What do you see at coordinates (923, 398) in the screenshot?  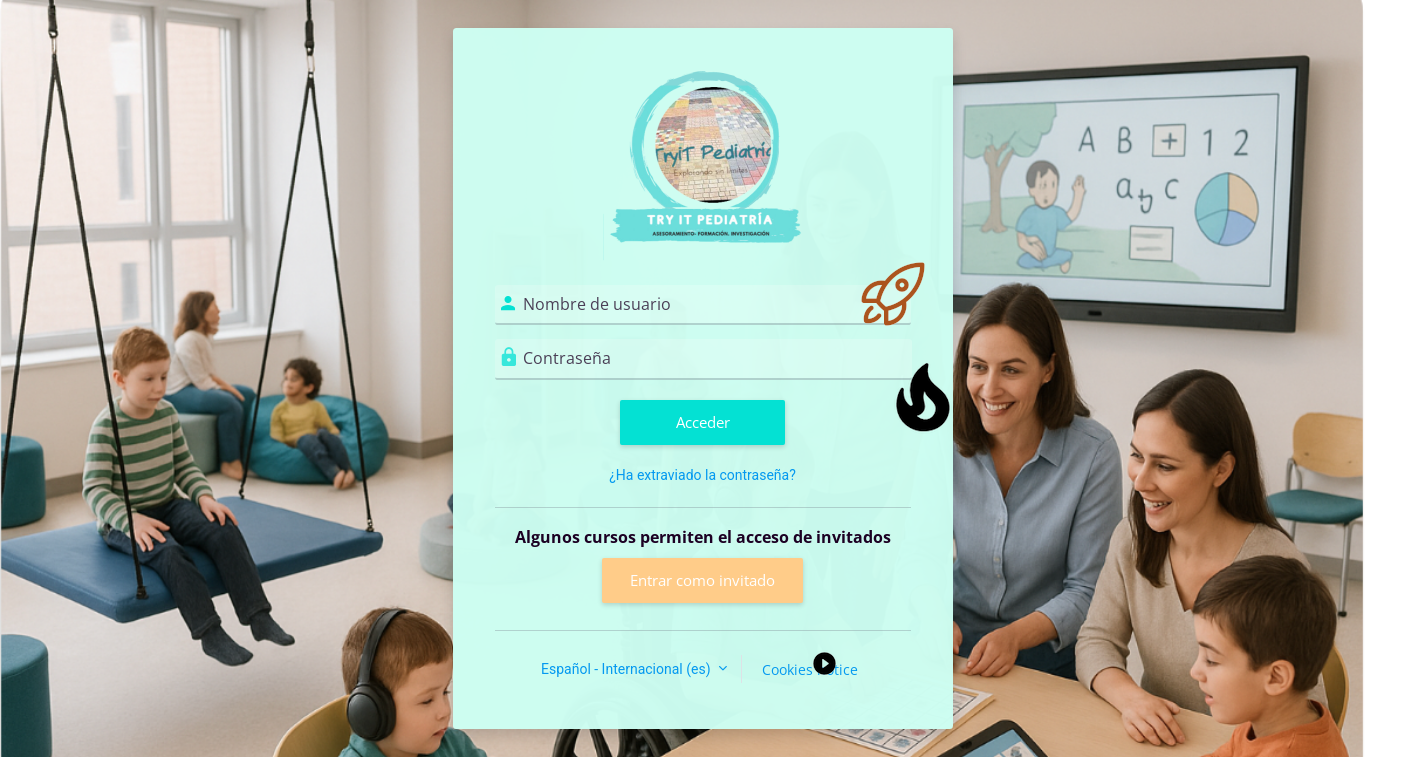 I see `locate nearby fire stations` at bounding box center [923, 398].